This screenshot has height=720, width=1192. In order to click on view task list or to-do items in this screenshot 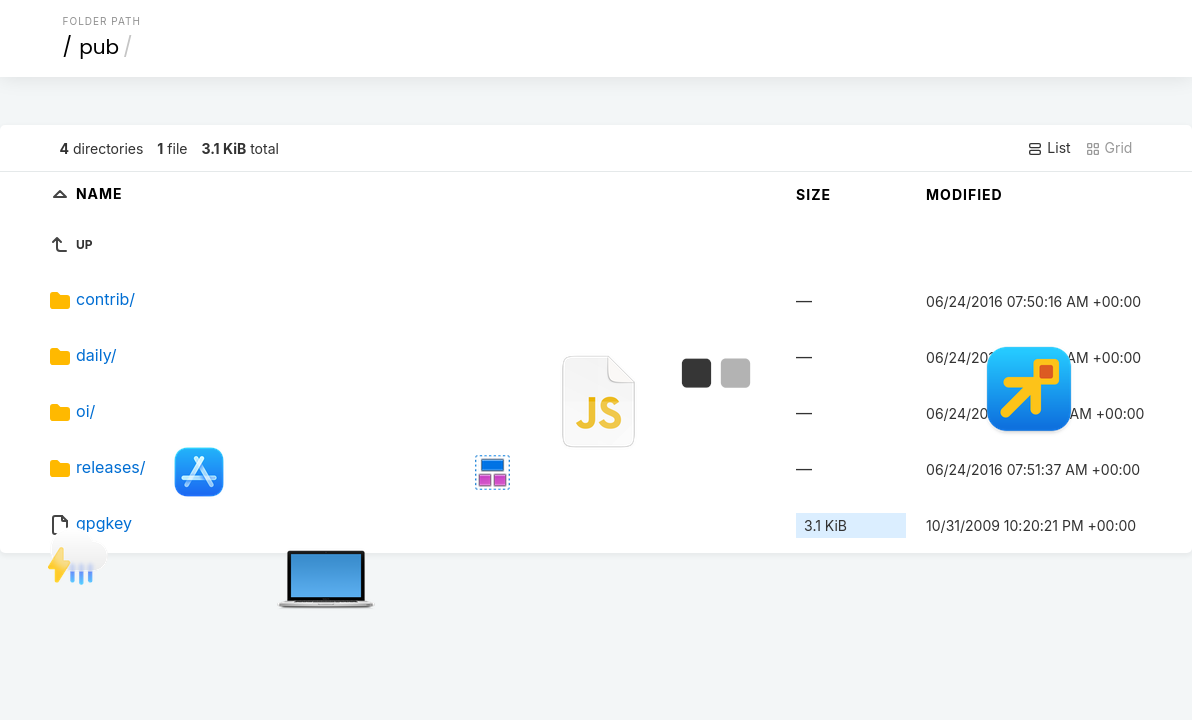, I will do `click(716, 378)`.